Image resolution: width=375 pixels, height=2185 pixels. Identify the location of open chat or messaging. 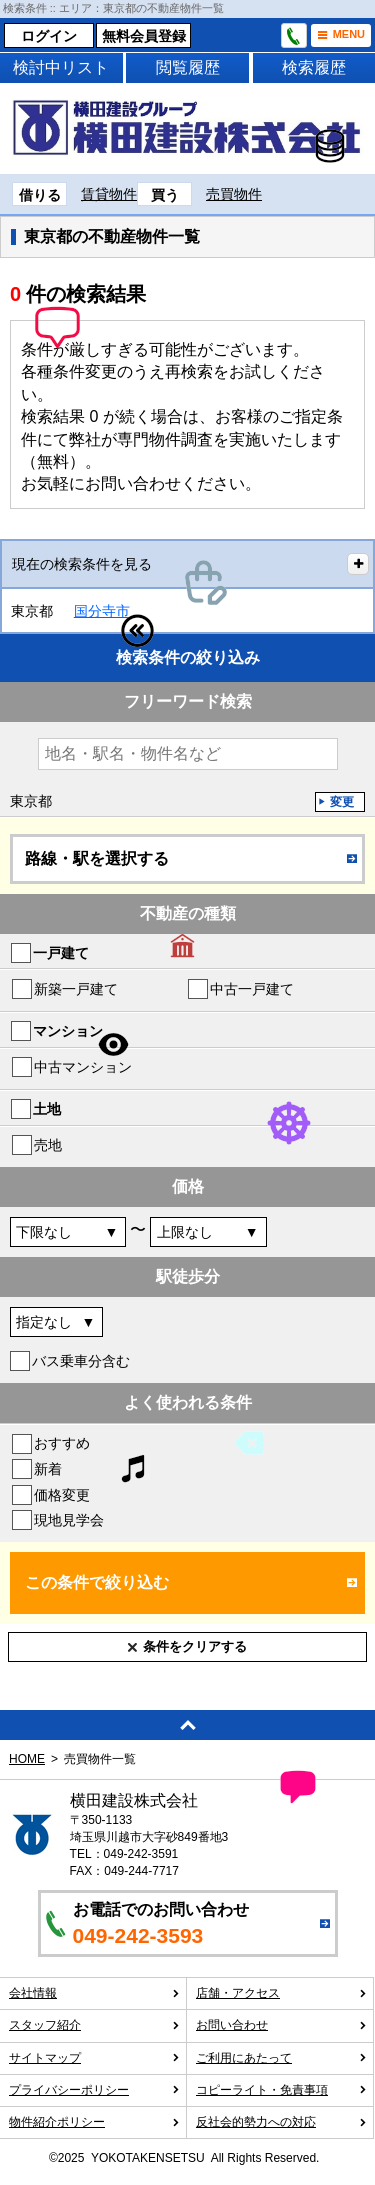
(57, 327).